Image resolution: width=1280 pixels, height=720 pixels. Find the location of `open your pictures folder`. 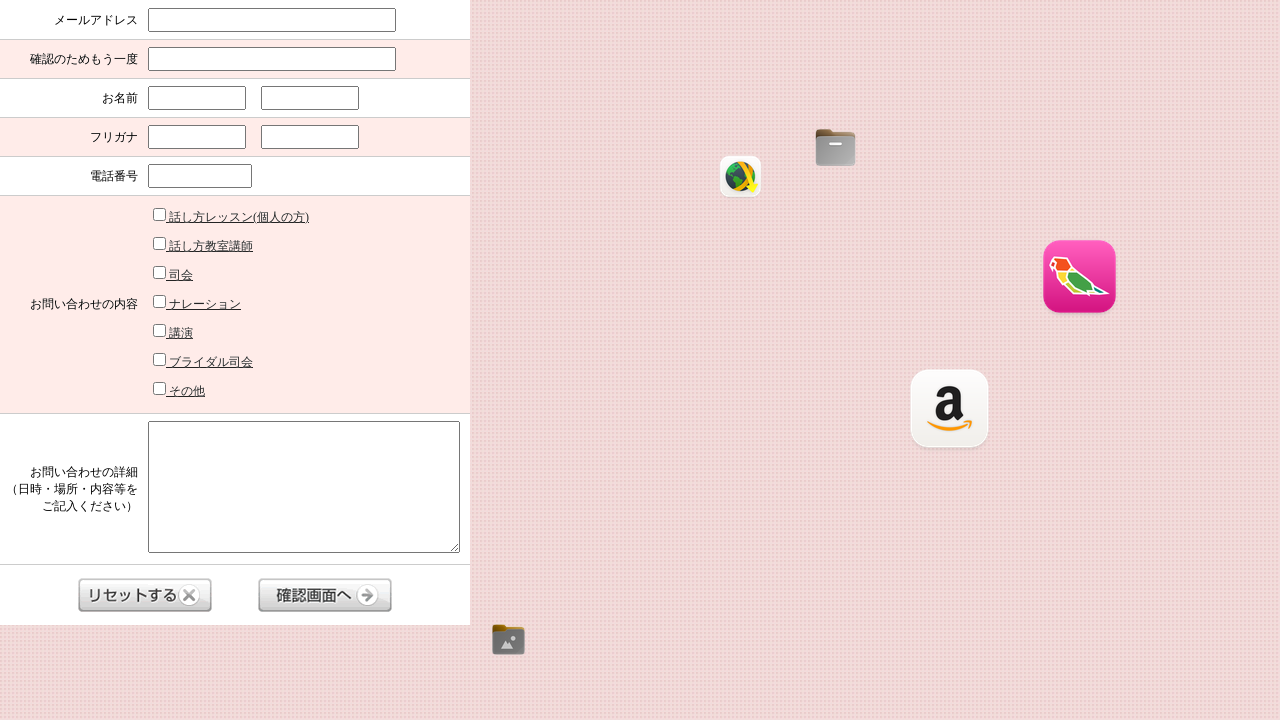

open your pictures folder is located at coordinates (508, 639).